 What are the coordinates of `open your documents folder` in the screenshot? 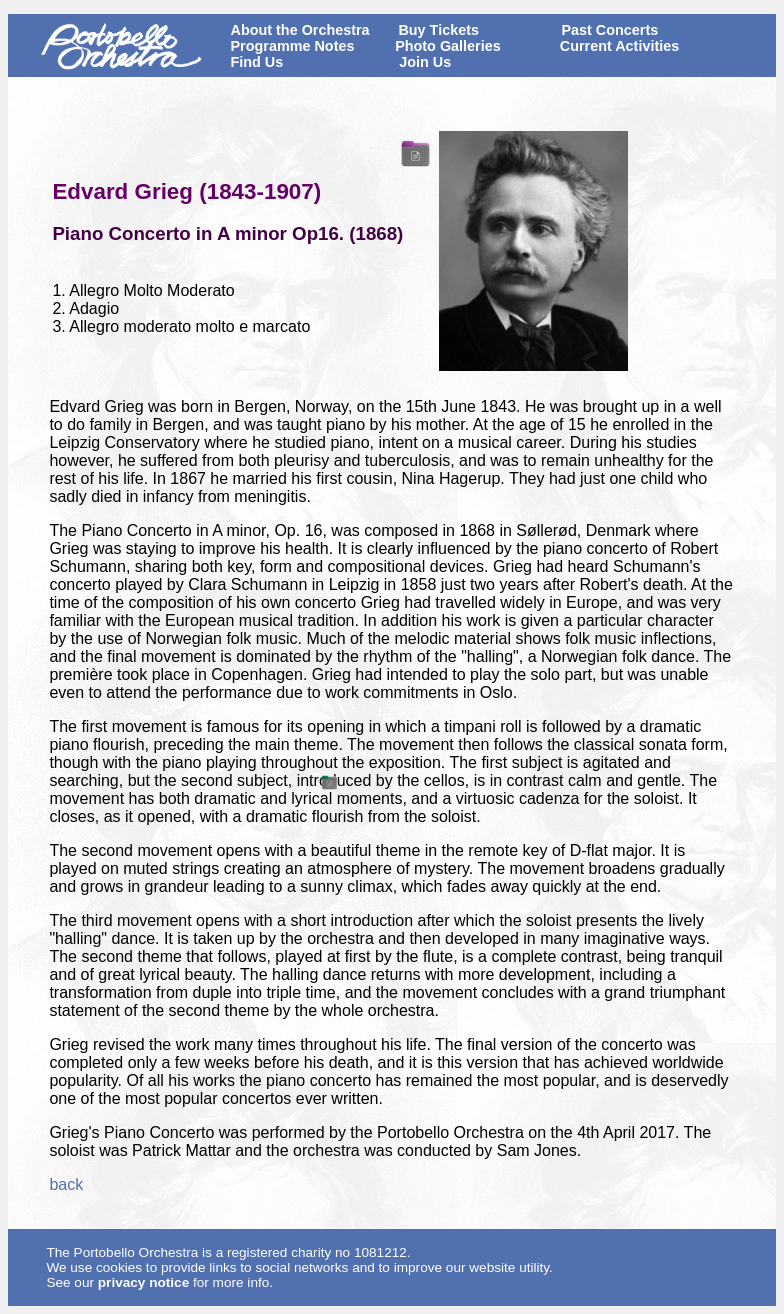 It's located at (329, 782).